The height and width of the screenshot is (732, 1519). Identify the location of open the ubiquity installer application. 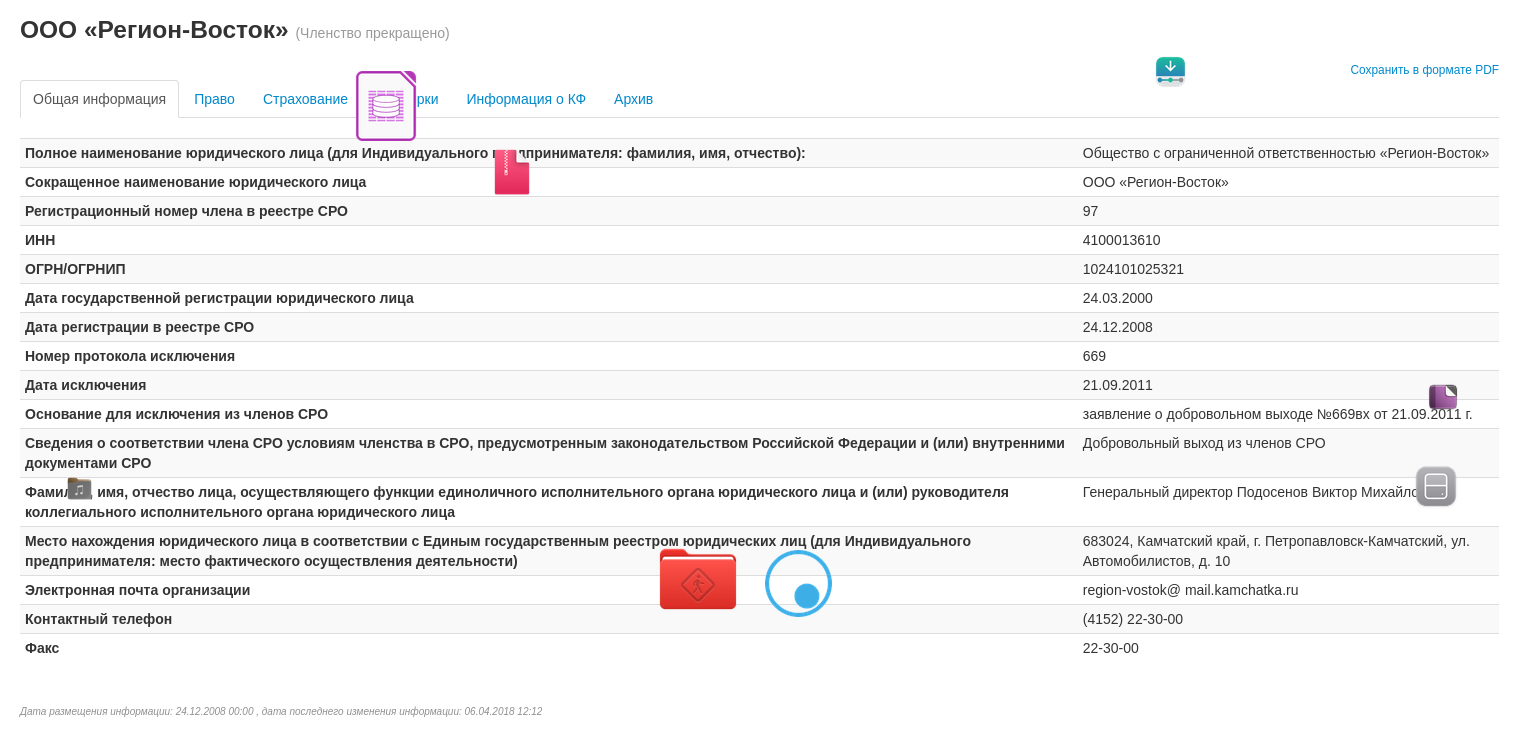
(1170, 71).